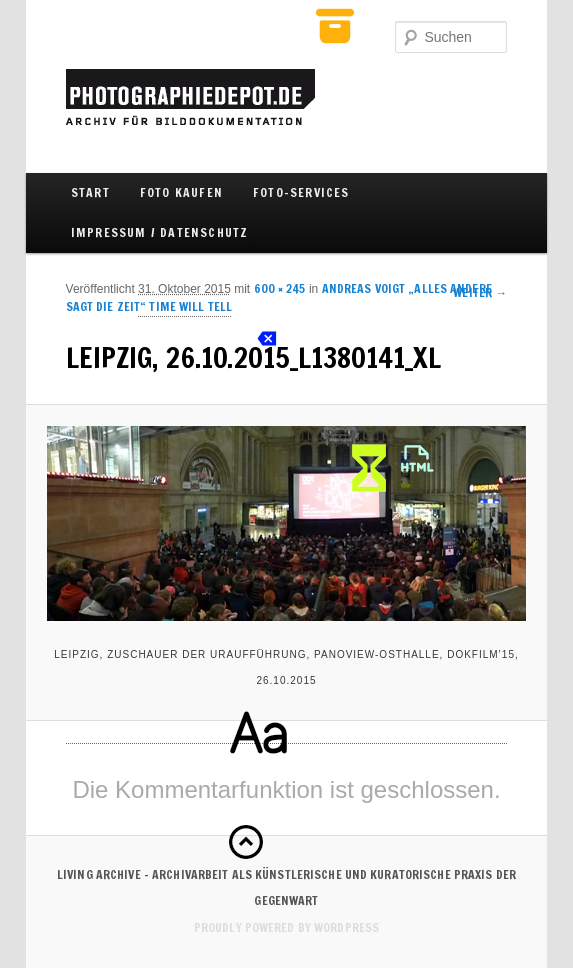 The width and height of the screenshot is (573, 968). Describe the element at coordinates (246, 842) in the screenshot. I see `scroll up or return to top of page` at that location.